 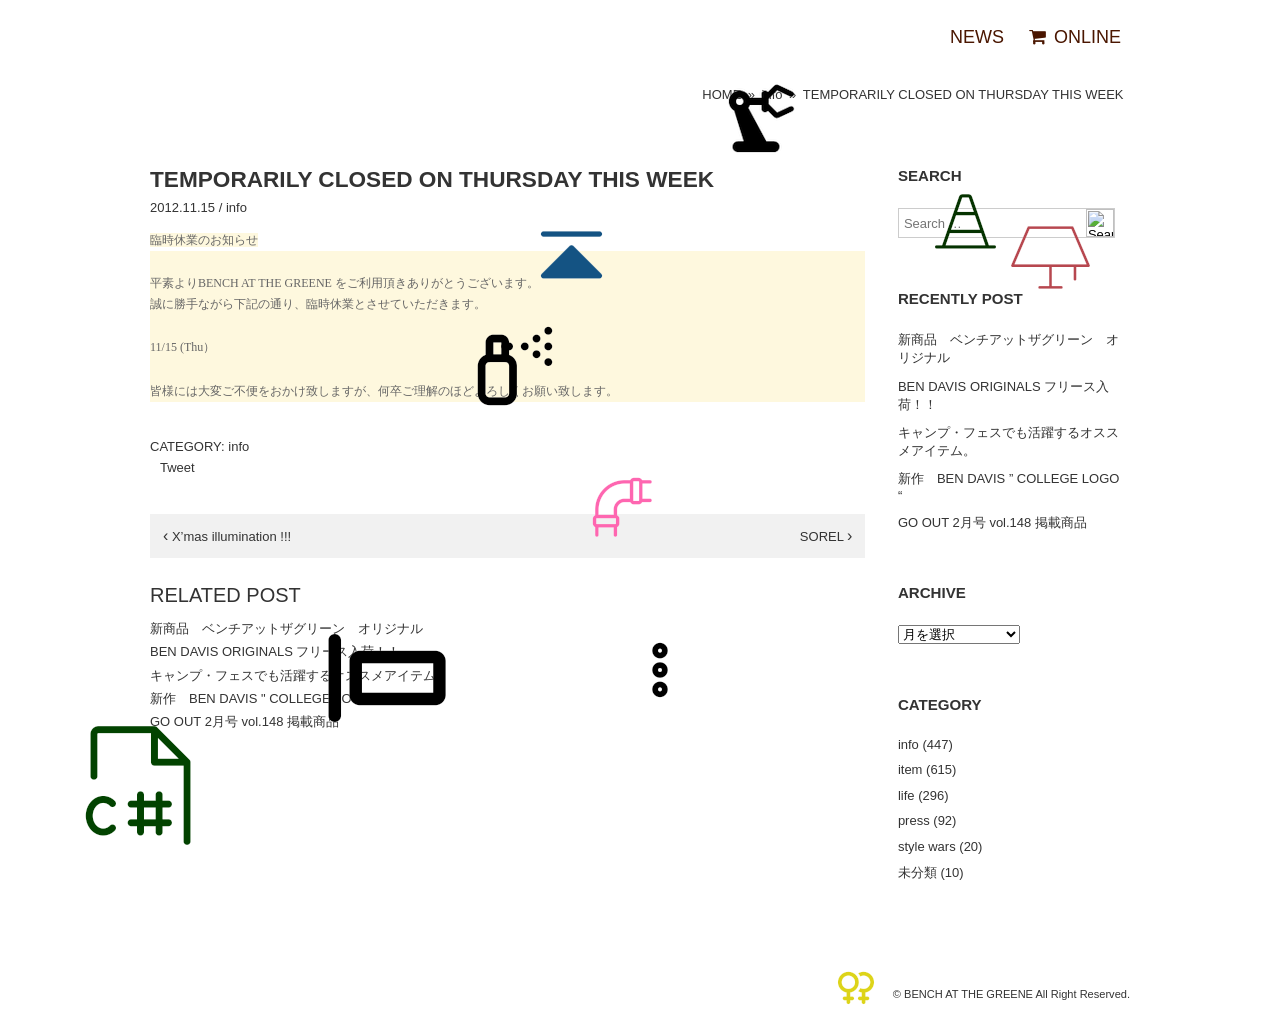 I want to click on open a C# source code file, so click(x=140, y=785).